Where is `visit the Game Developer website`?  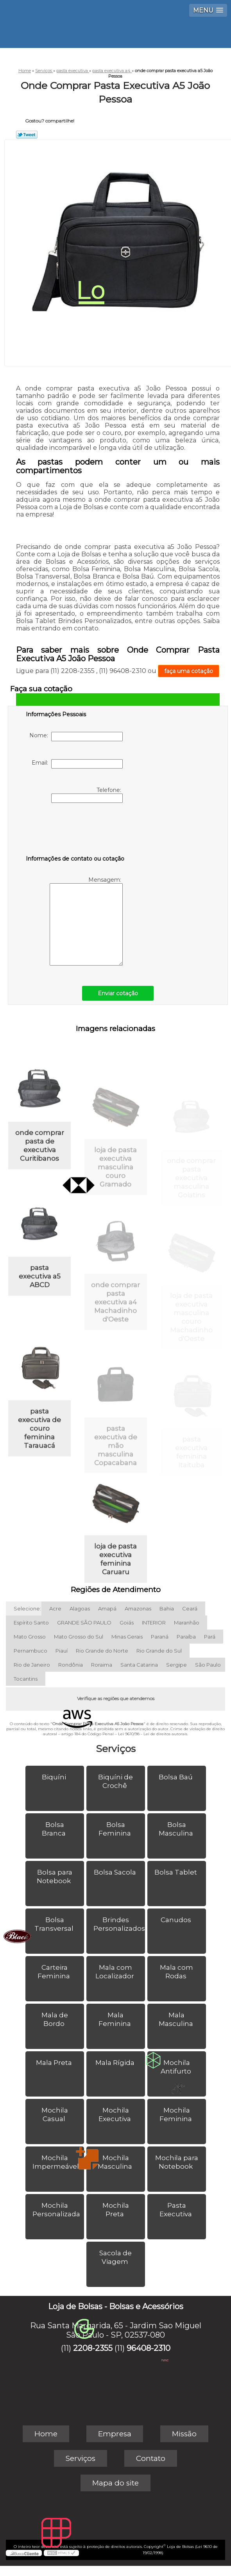 visit the Game Developer website is located at coordinates (84, 2329).